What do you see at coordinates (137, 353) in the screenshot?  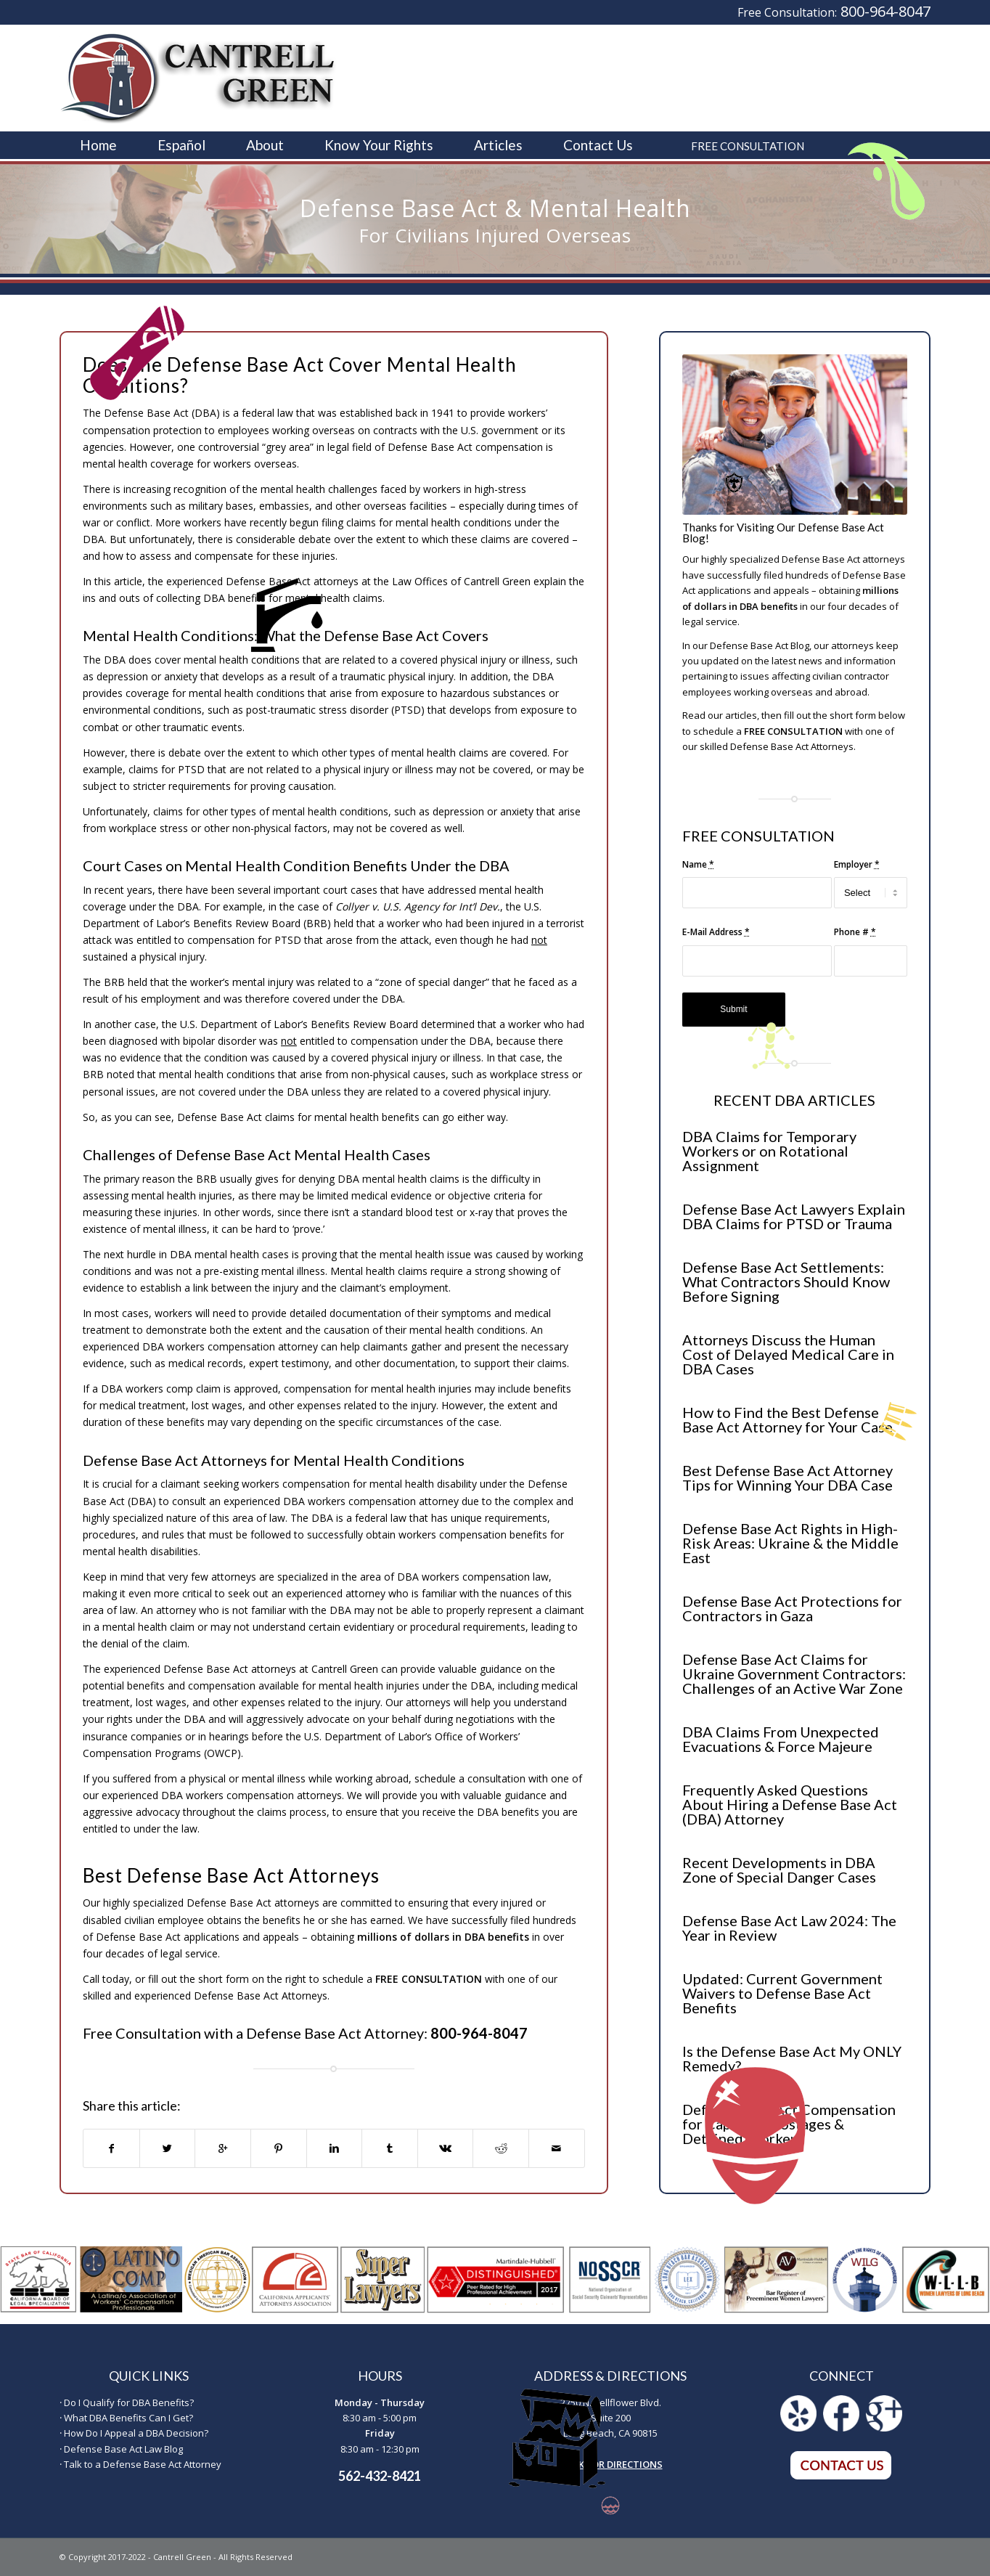 I see `access snowboarding or winter sports content` at bounding box center [137, 353].